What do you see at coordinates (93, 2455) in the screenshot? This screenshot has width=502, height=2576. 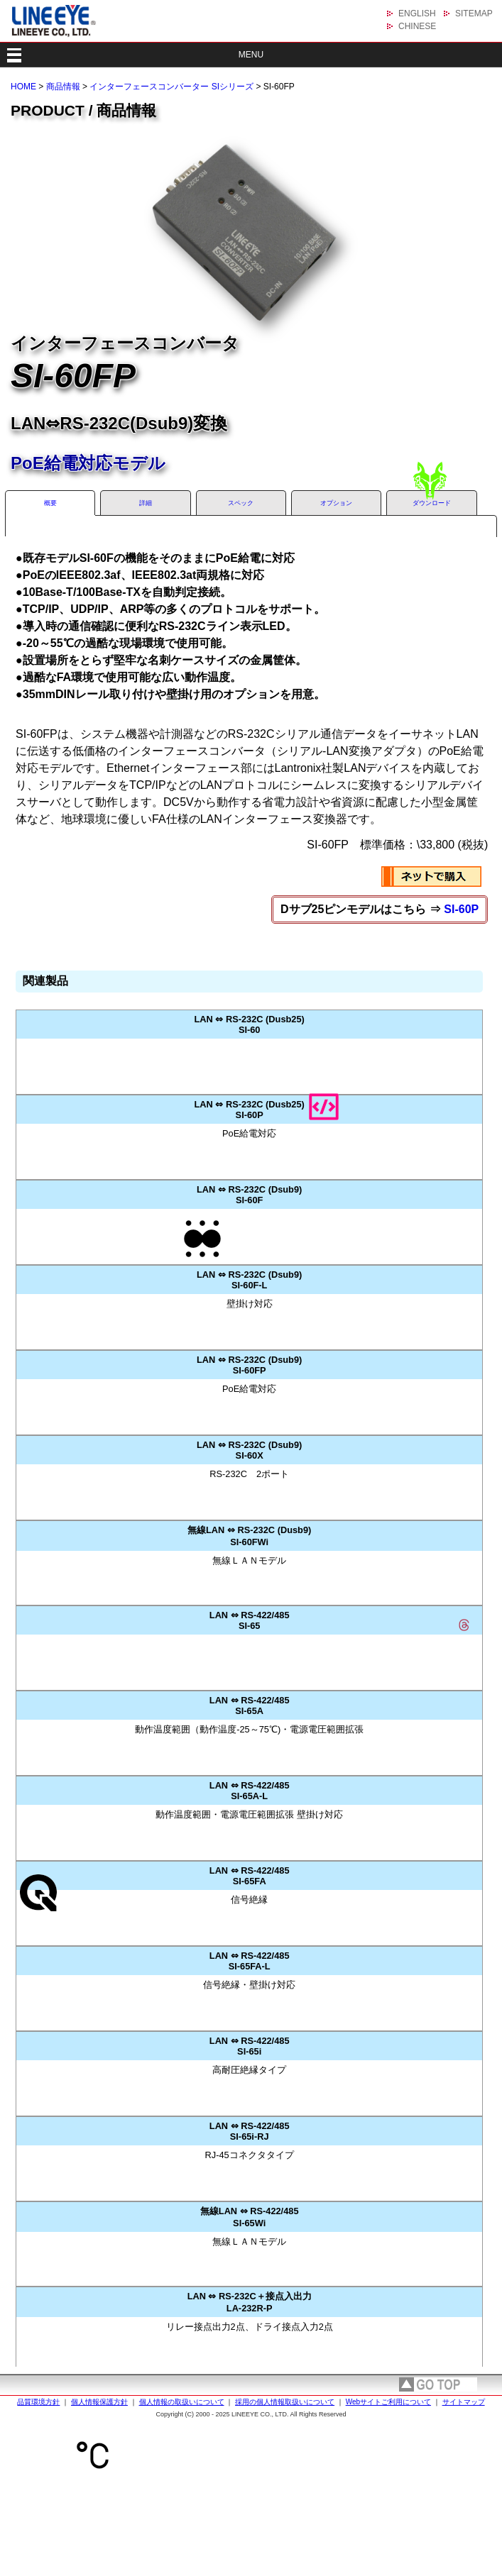 I see `indicates temperature displayed in celsius` at bounding box center [93, 2455].